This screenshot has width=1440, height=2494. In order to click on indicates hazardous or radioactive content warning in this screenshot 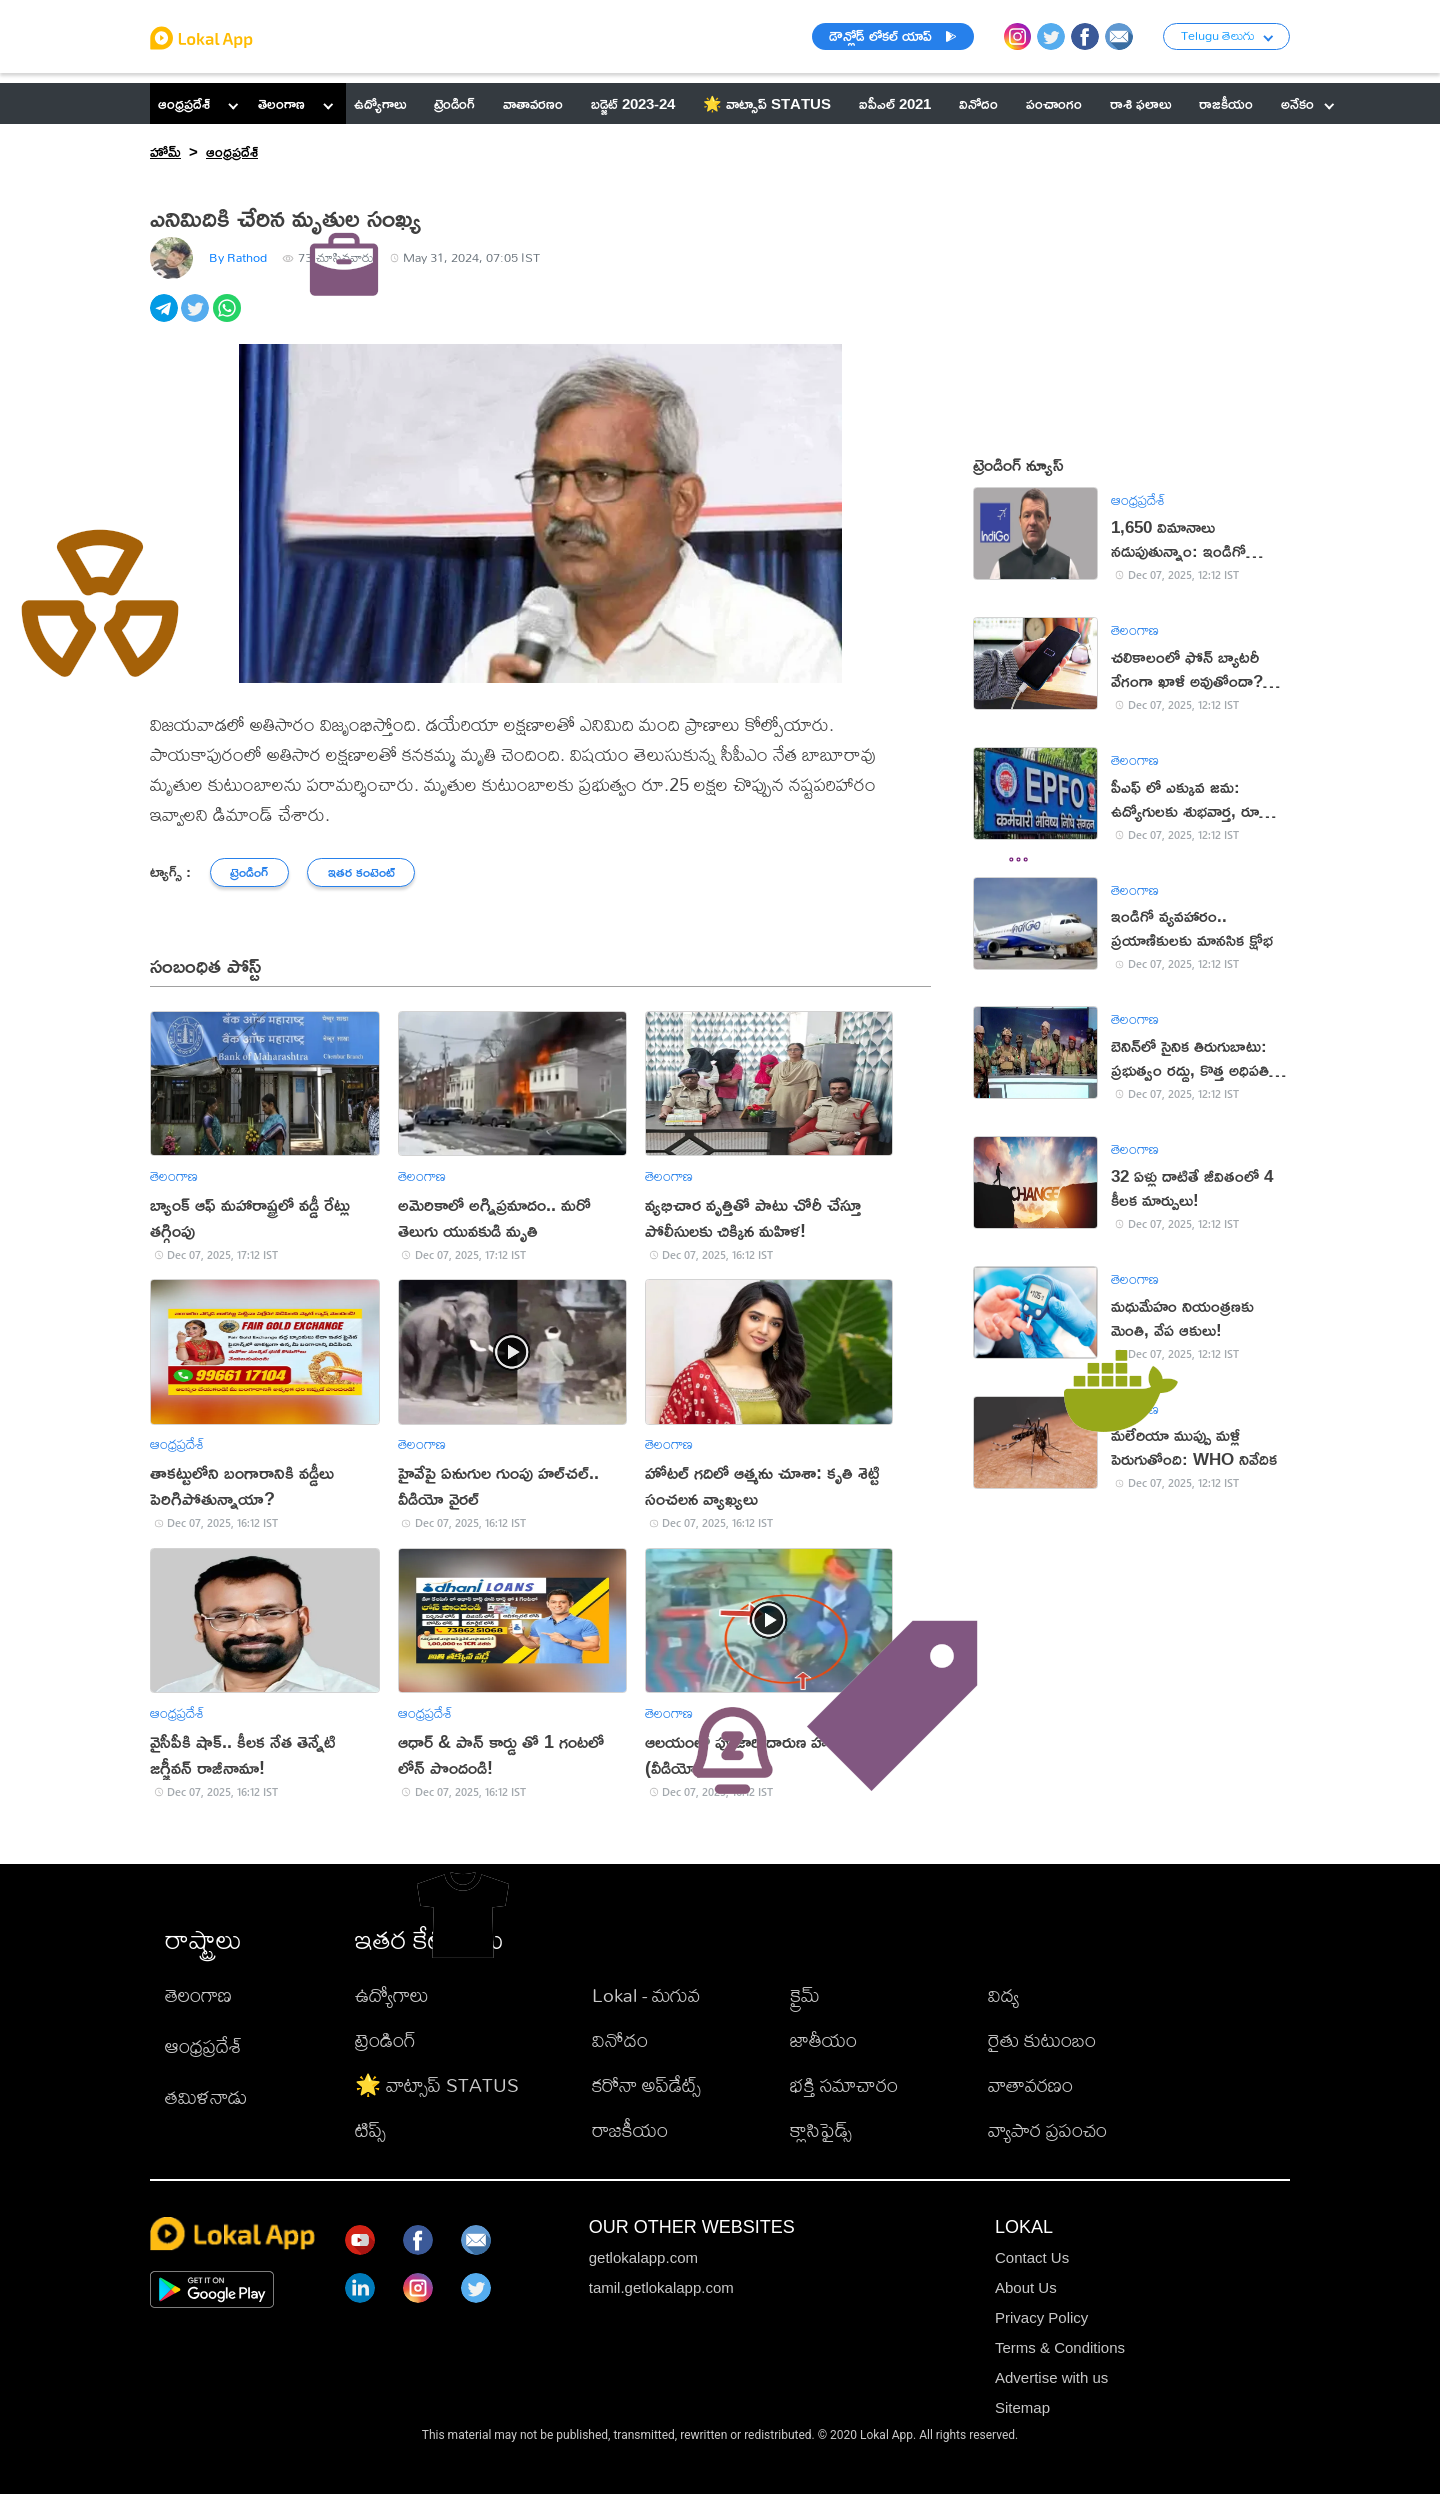, I will do `click(100, 608)`.